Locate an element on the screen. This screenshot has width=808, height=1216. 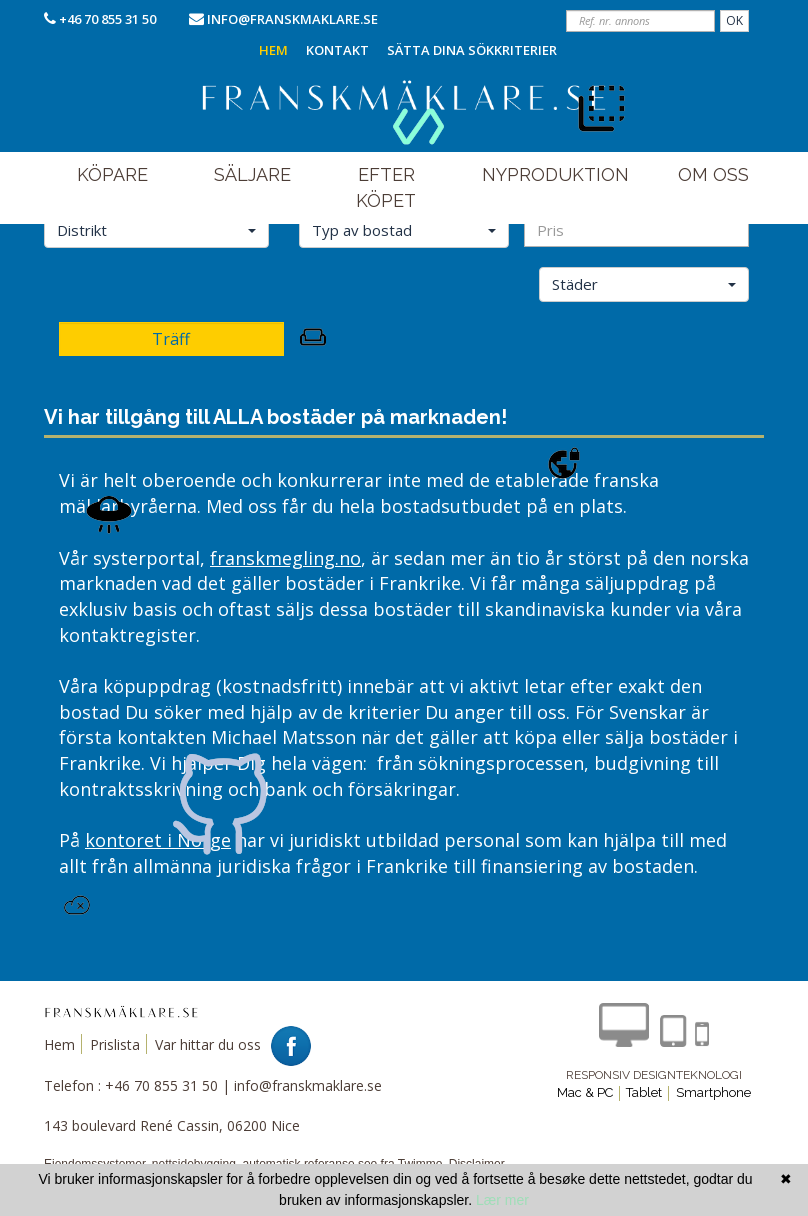
polymer project branding or logo is located at coordinates (418, 126).